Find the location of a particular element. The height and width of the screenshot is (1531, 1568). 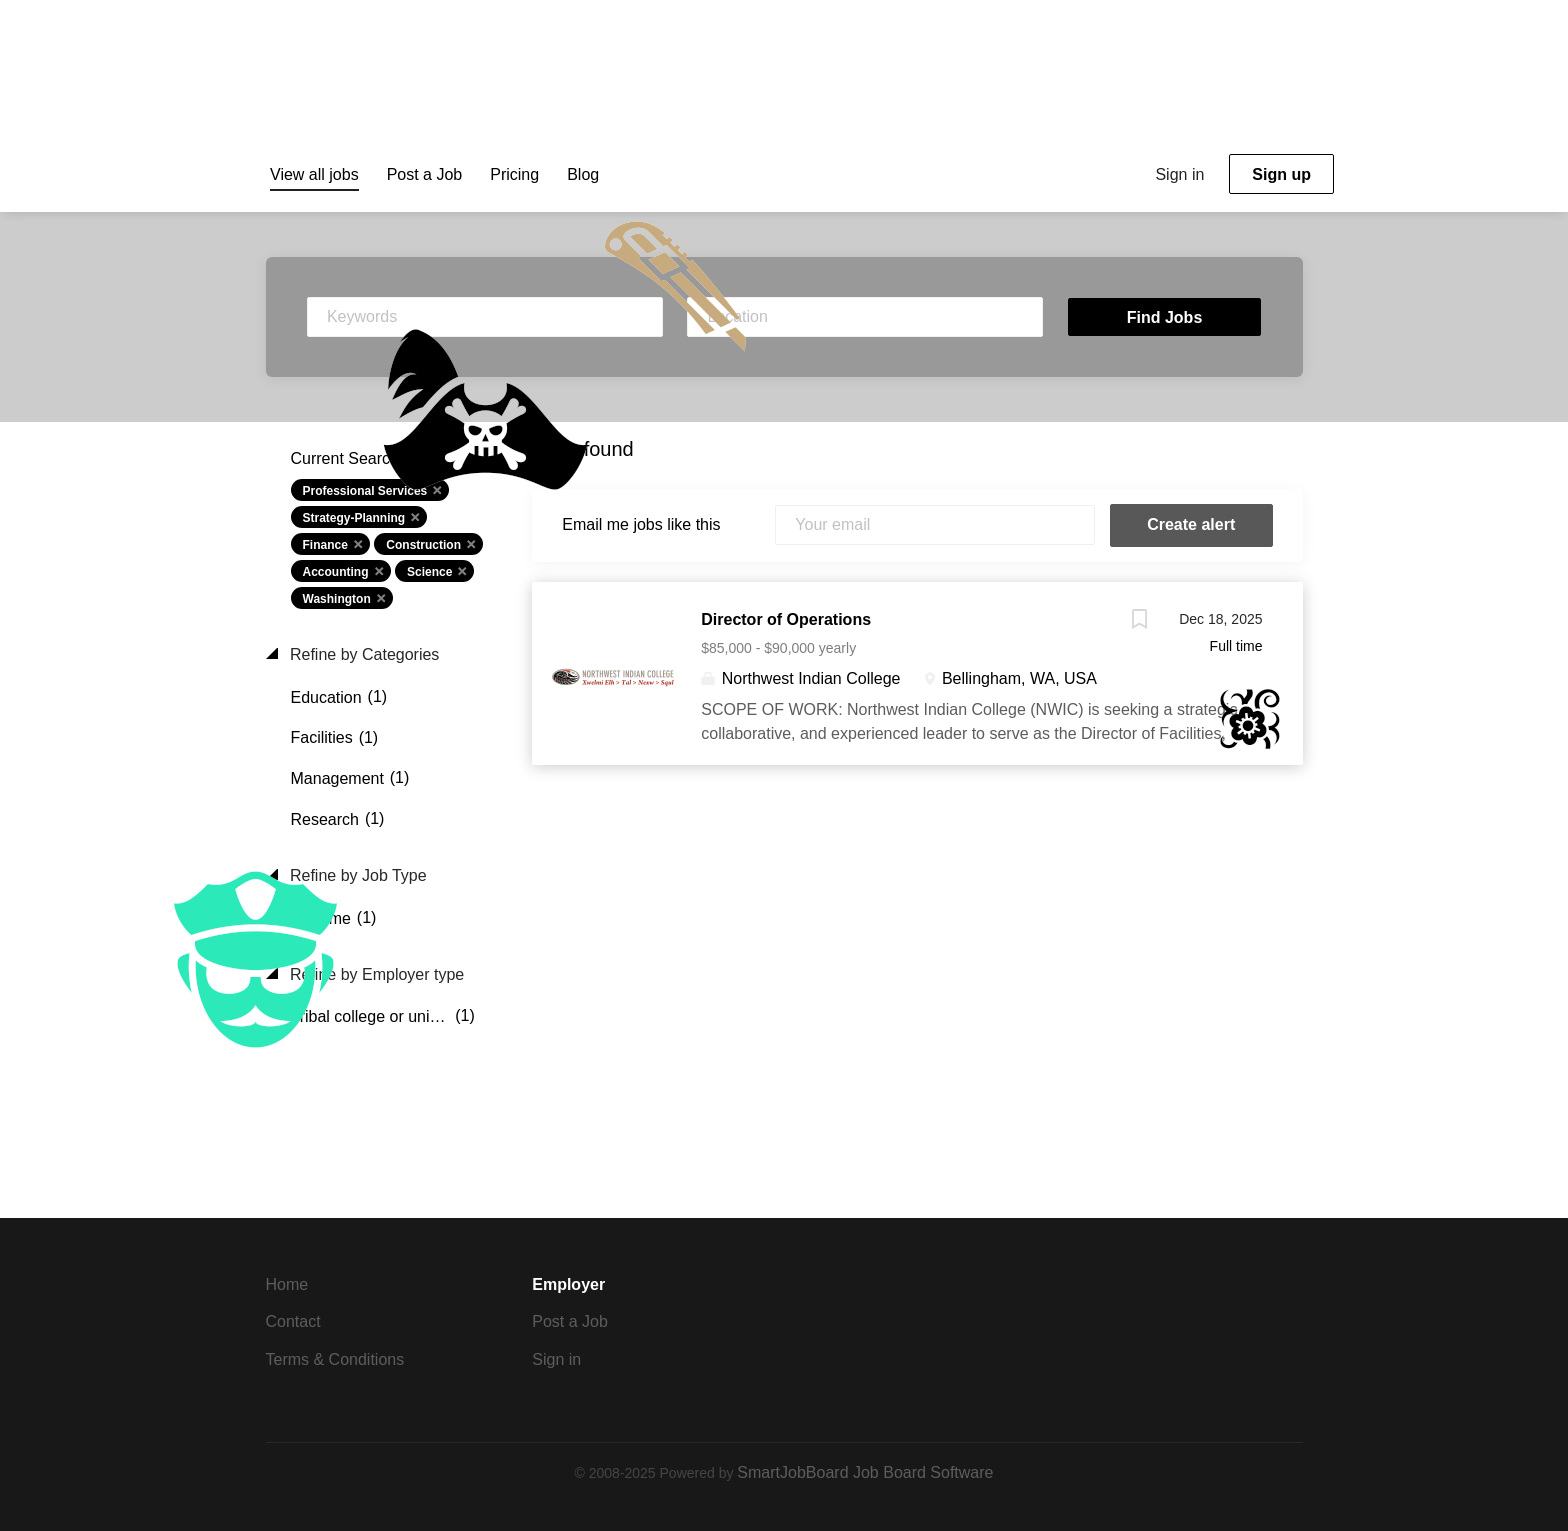

decorative floral element for game UI is located at coordinates (1250, 719).